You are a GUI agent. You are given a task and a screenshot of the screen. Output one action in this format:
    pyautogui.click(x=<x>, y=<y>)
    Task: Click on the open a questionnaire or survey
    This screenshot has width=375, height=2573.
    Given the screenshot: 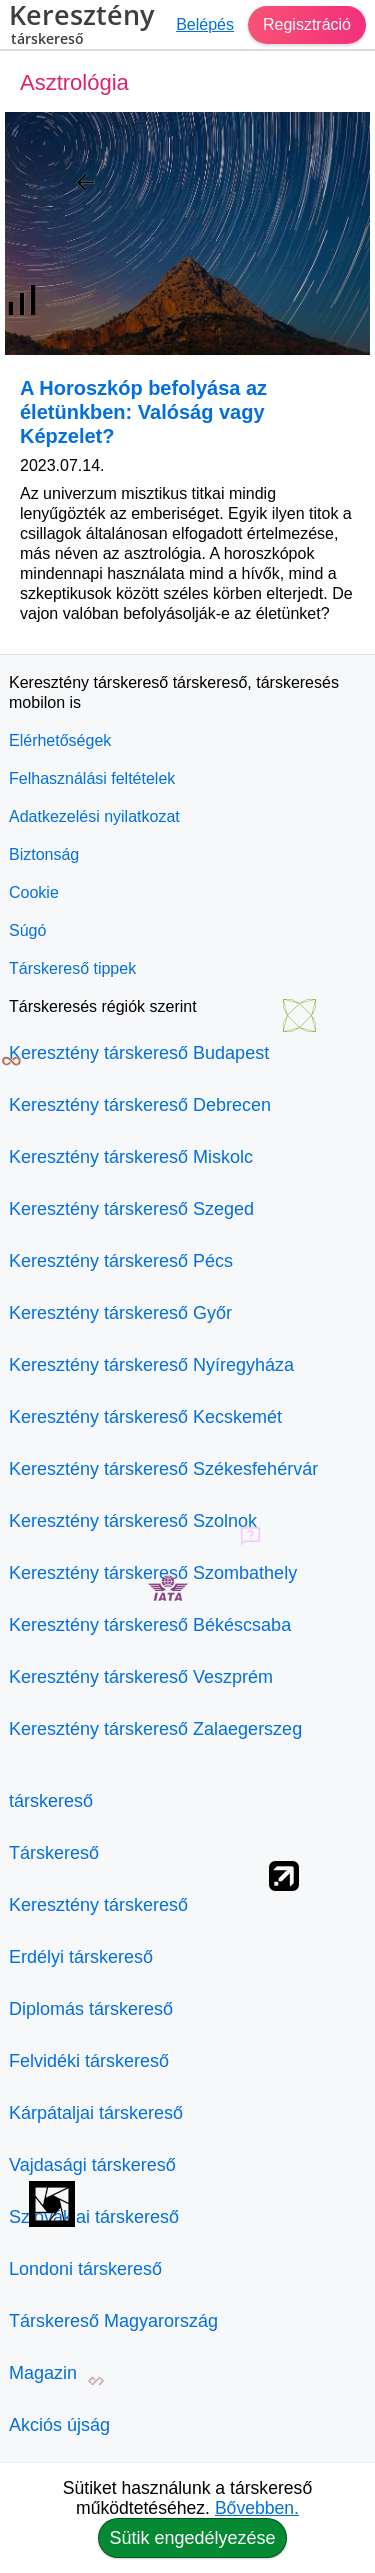 What is the action you would take?
    pyautogui.click(x=250, y=1535)
    